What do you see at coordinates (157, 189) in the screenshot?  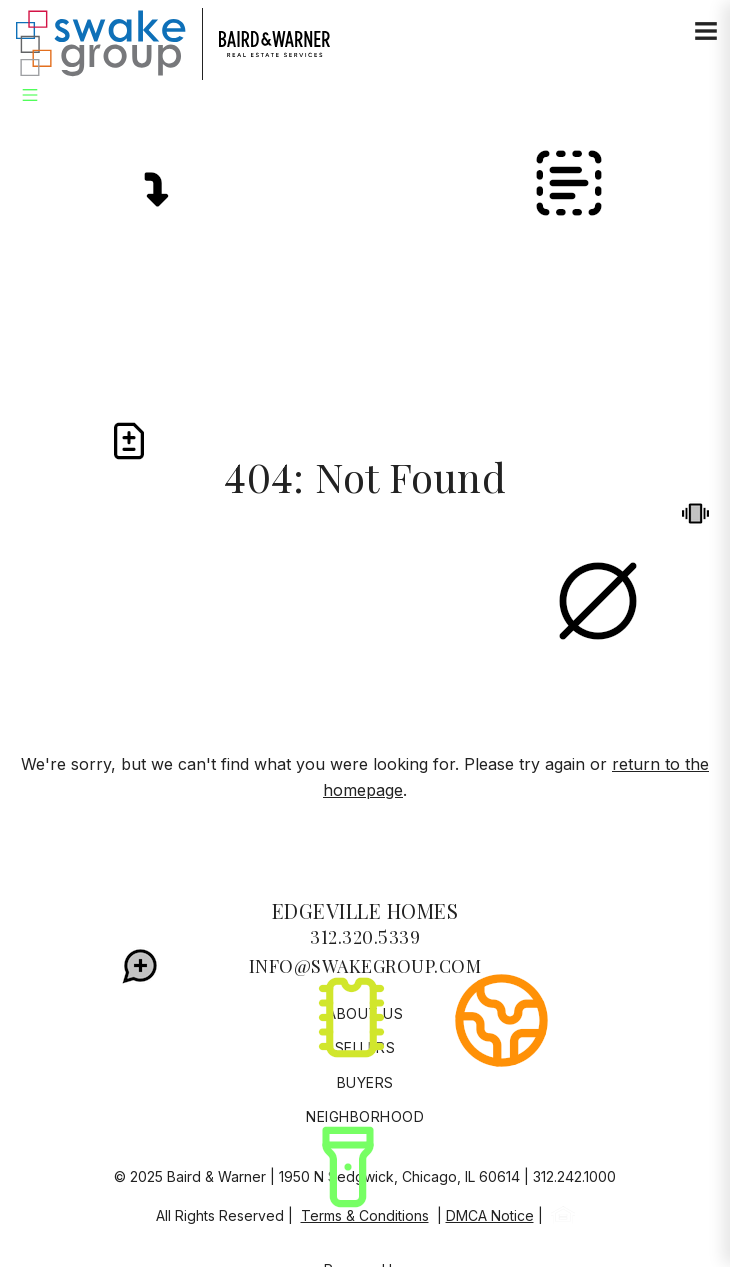 I see `go down a level or subdirectory` at bounding box center [157, 189].